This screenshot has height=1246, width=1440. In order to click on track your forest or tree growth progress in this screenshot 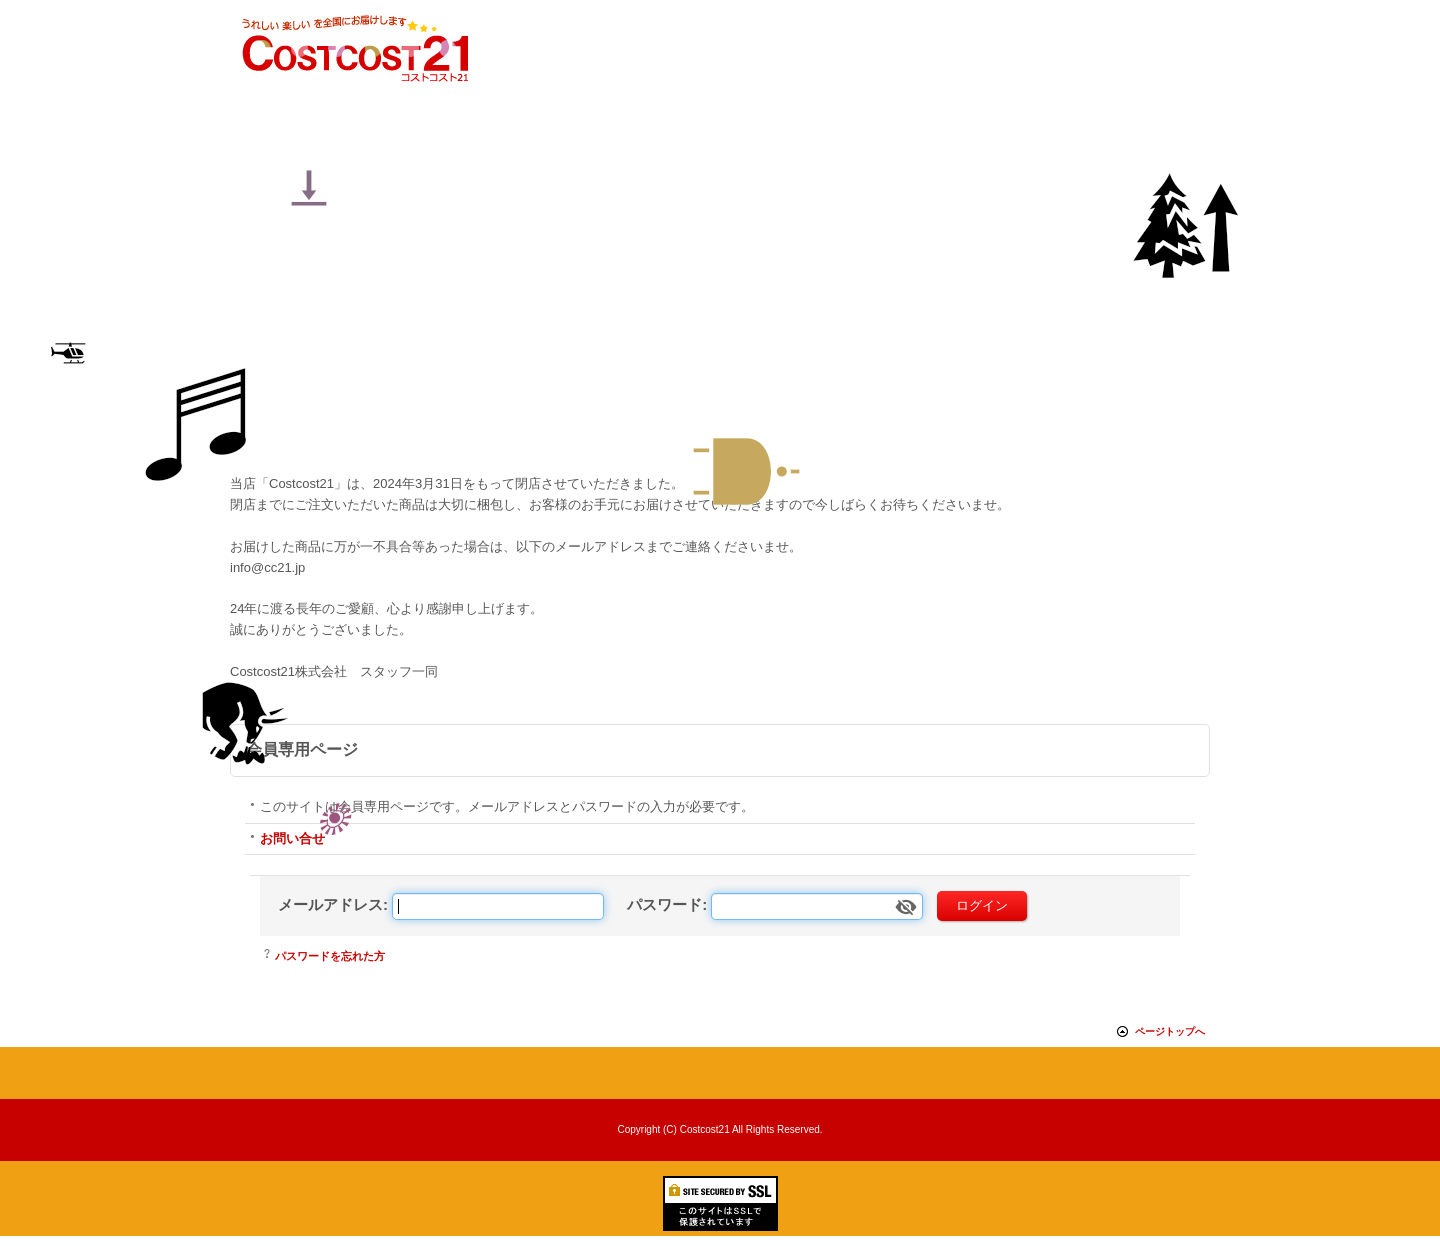, I will do `click(1185, 225)`.